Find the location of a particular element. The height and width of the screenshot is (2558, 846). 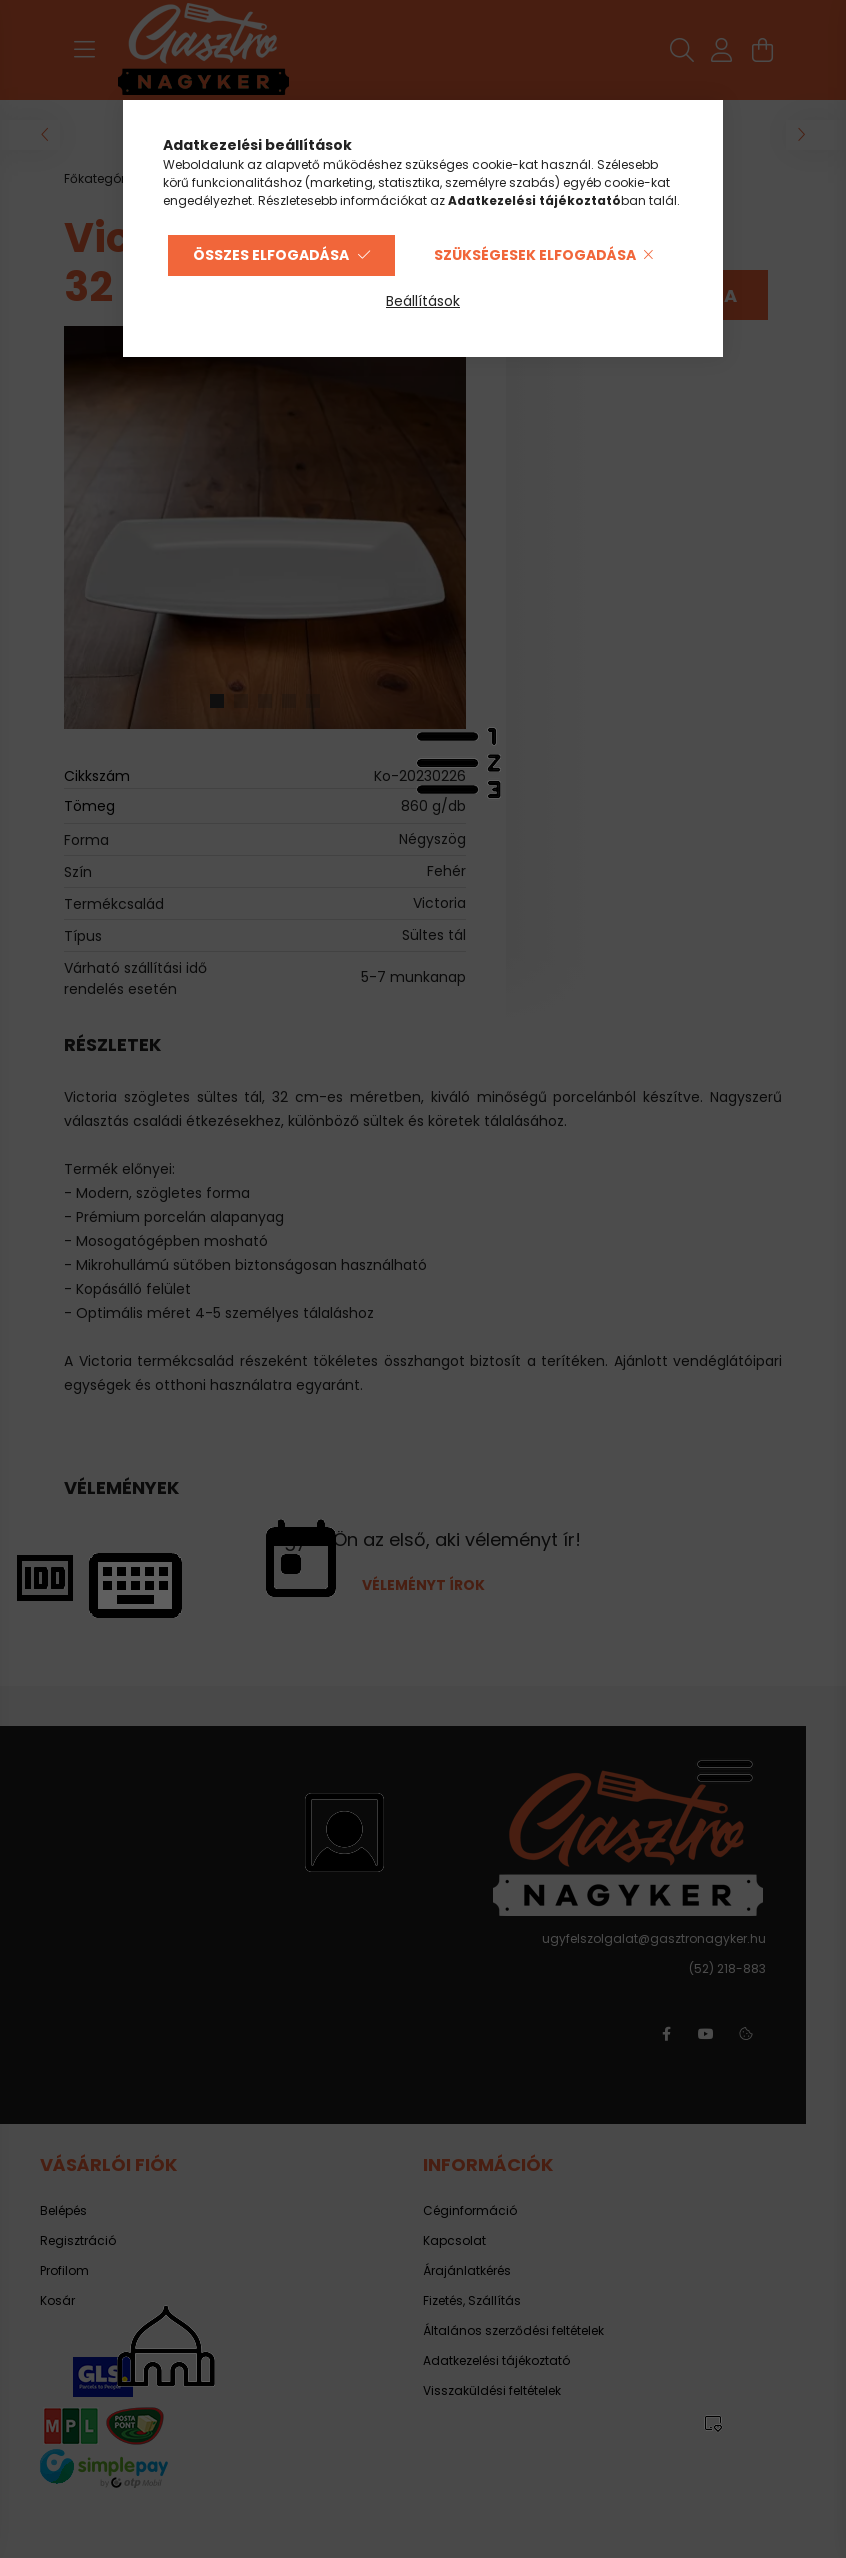

open on-screen keyboard is located at coordinates (135, 1585).